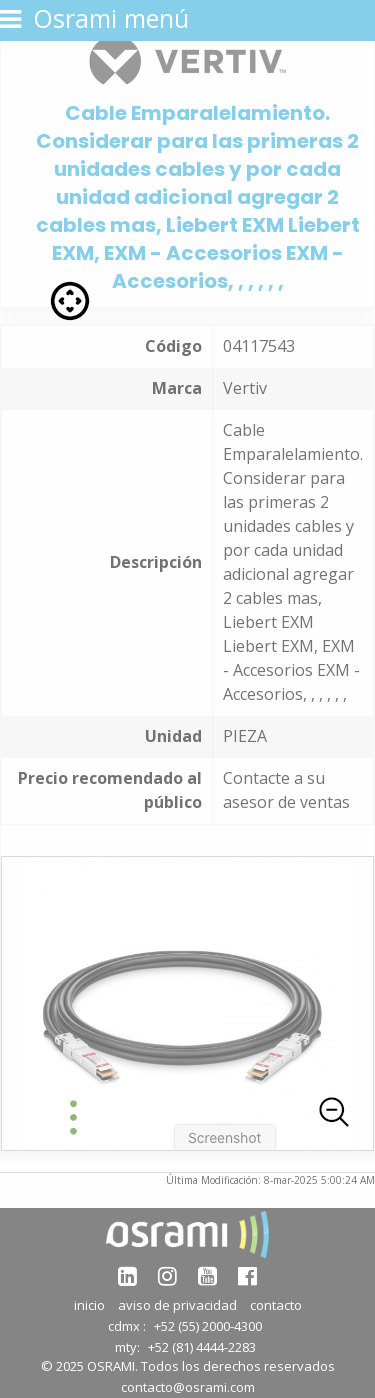 The height and width of the screenshot is (1398, 375). I want to click on open more options menu, so click(73, 1117).